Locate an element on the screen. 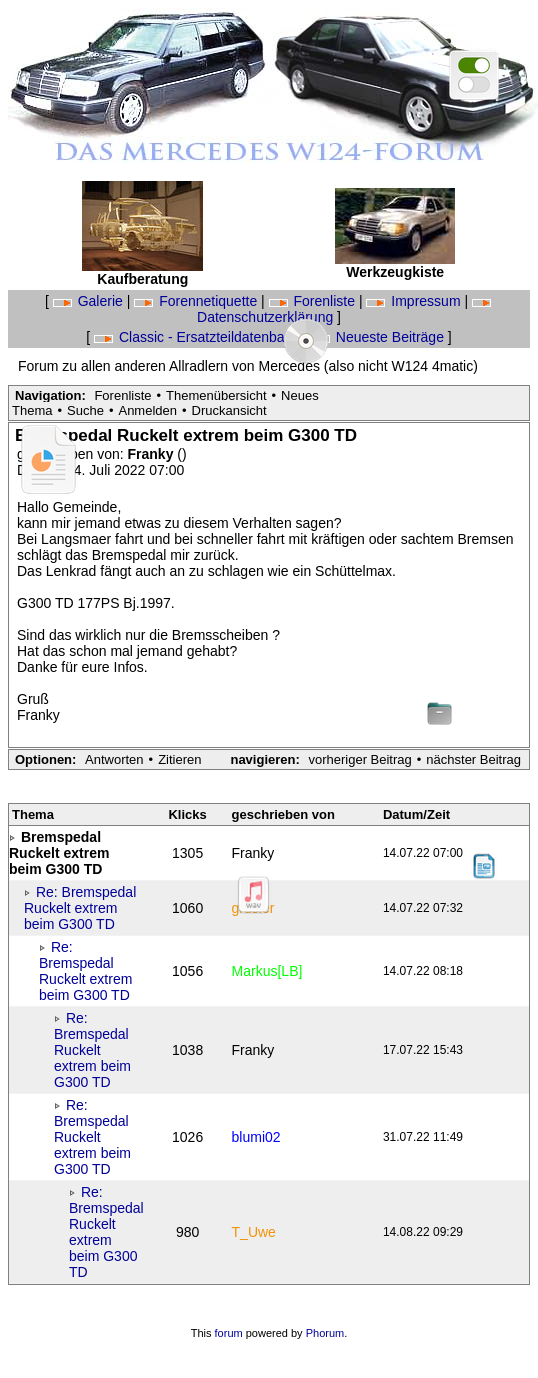  open unity tweak tool settings is located at coordinates (474, 75).